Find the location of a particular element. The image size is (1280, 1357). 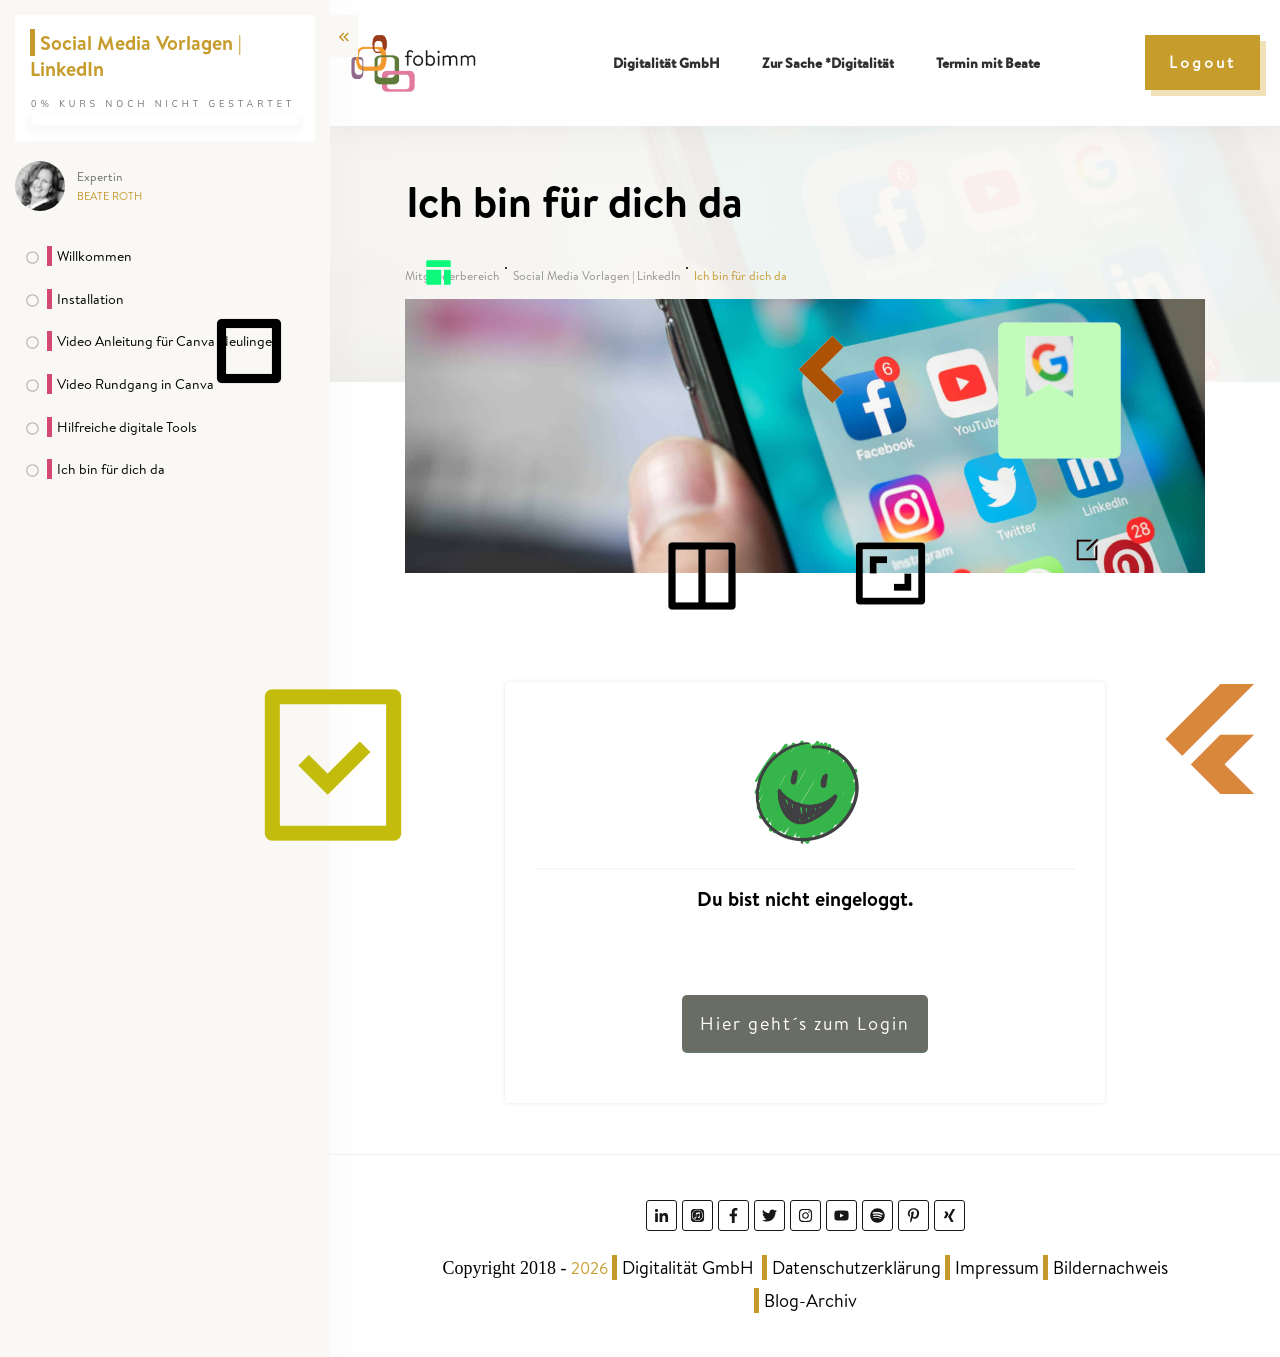

Flutter framework logo is located at coordinates (1212, 739).